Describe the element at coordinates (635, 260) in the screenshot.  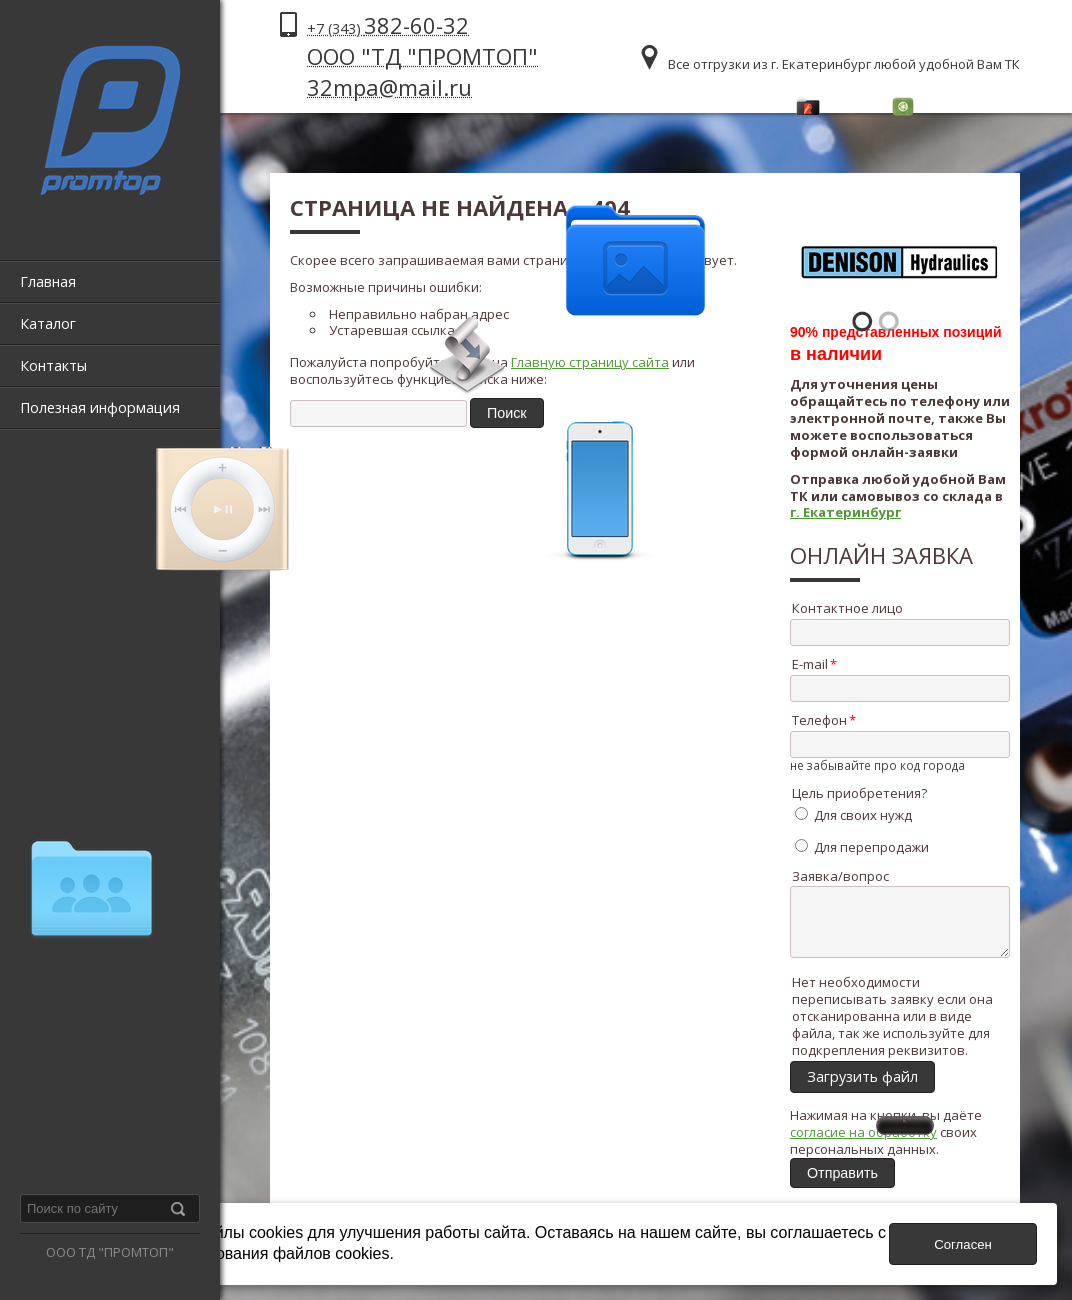
I see `open your images folder` at that location.